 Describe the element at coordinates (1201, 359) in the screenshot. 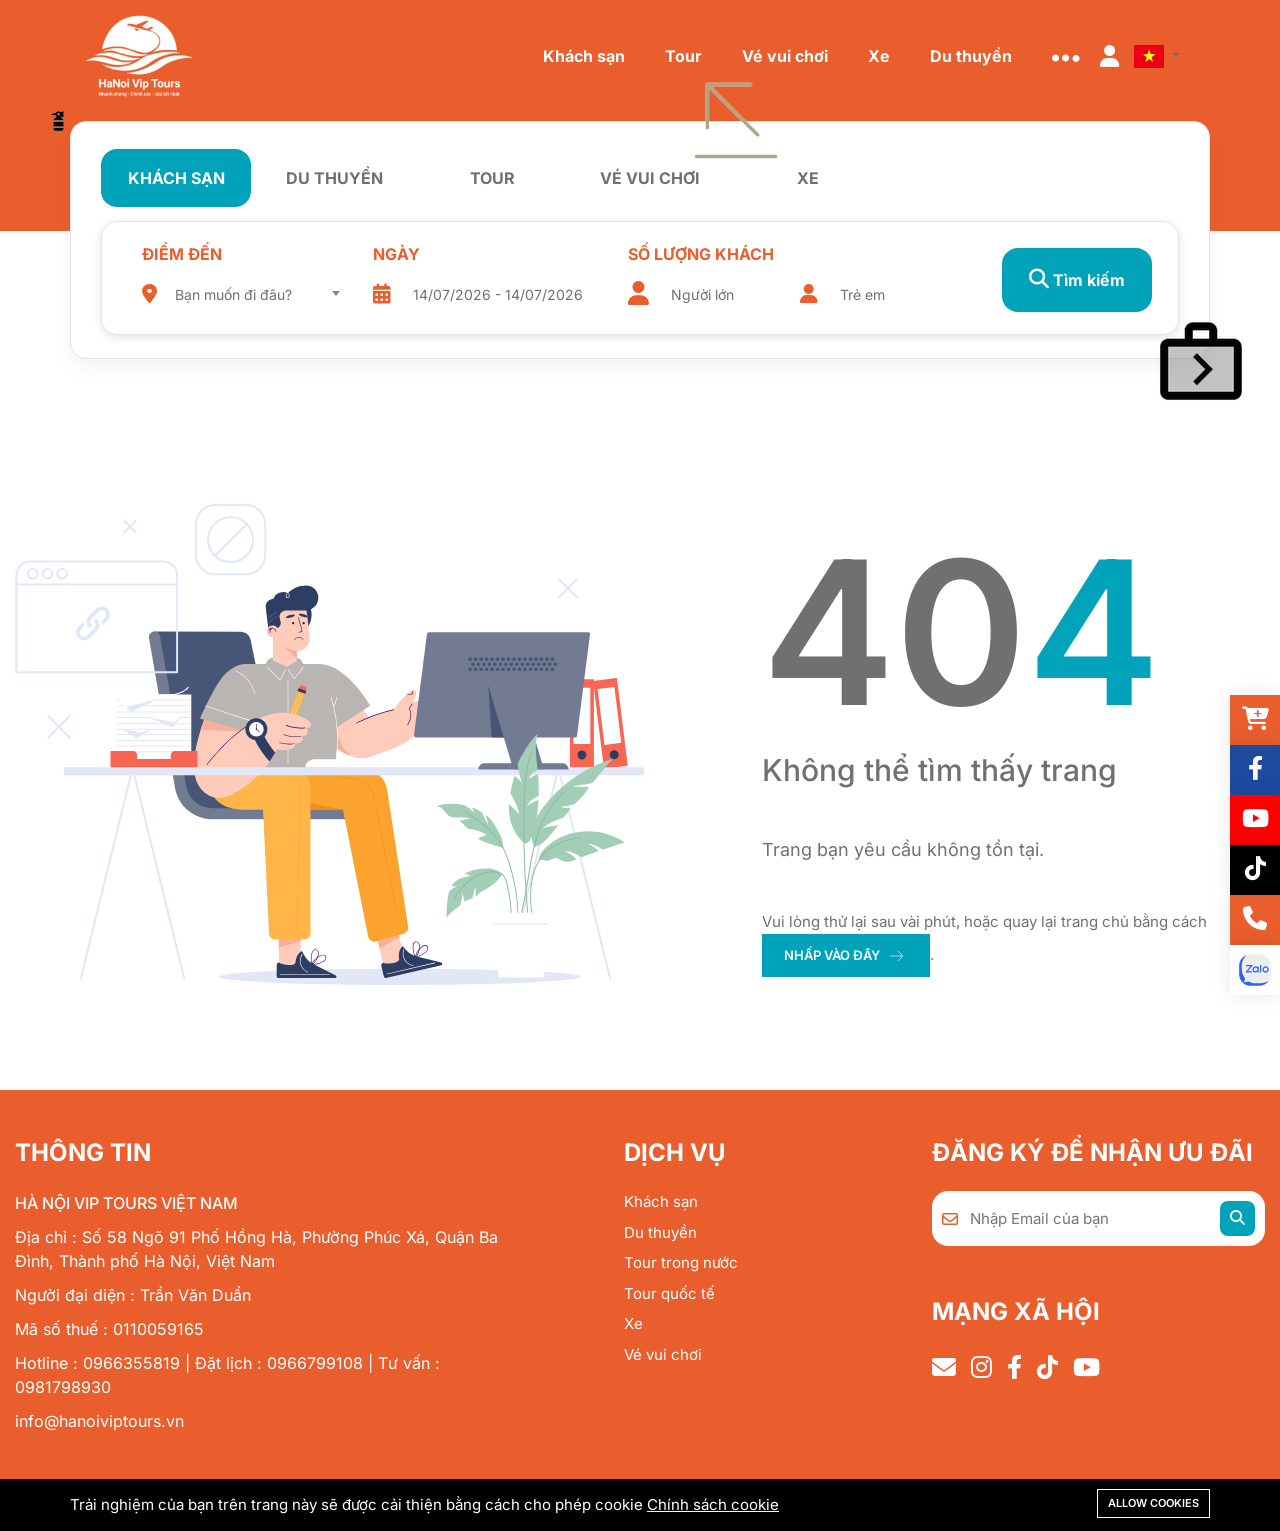

I see `schedule task for next week` at that location.